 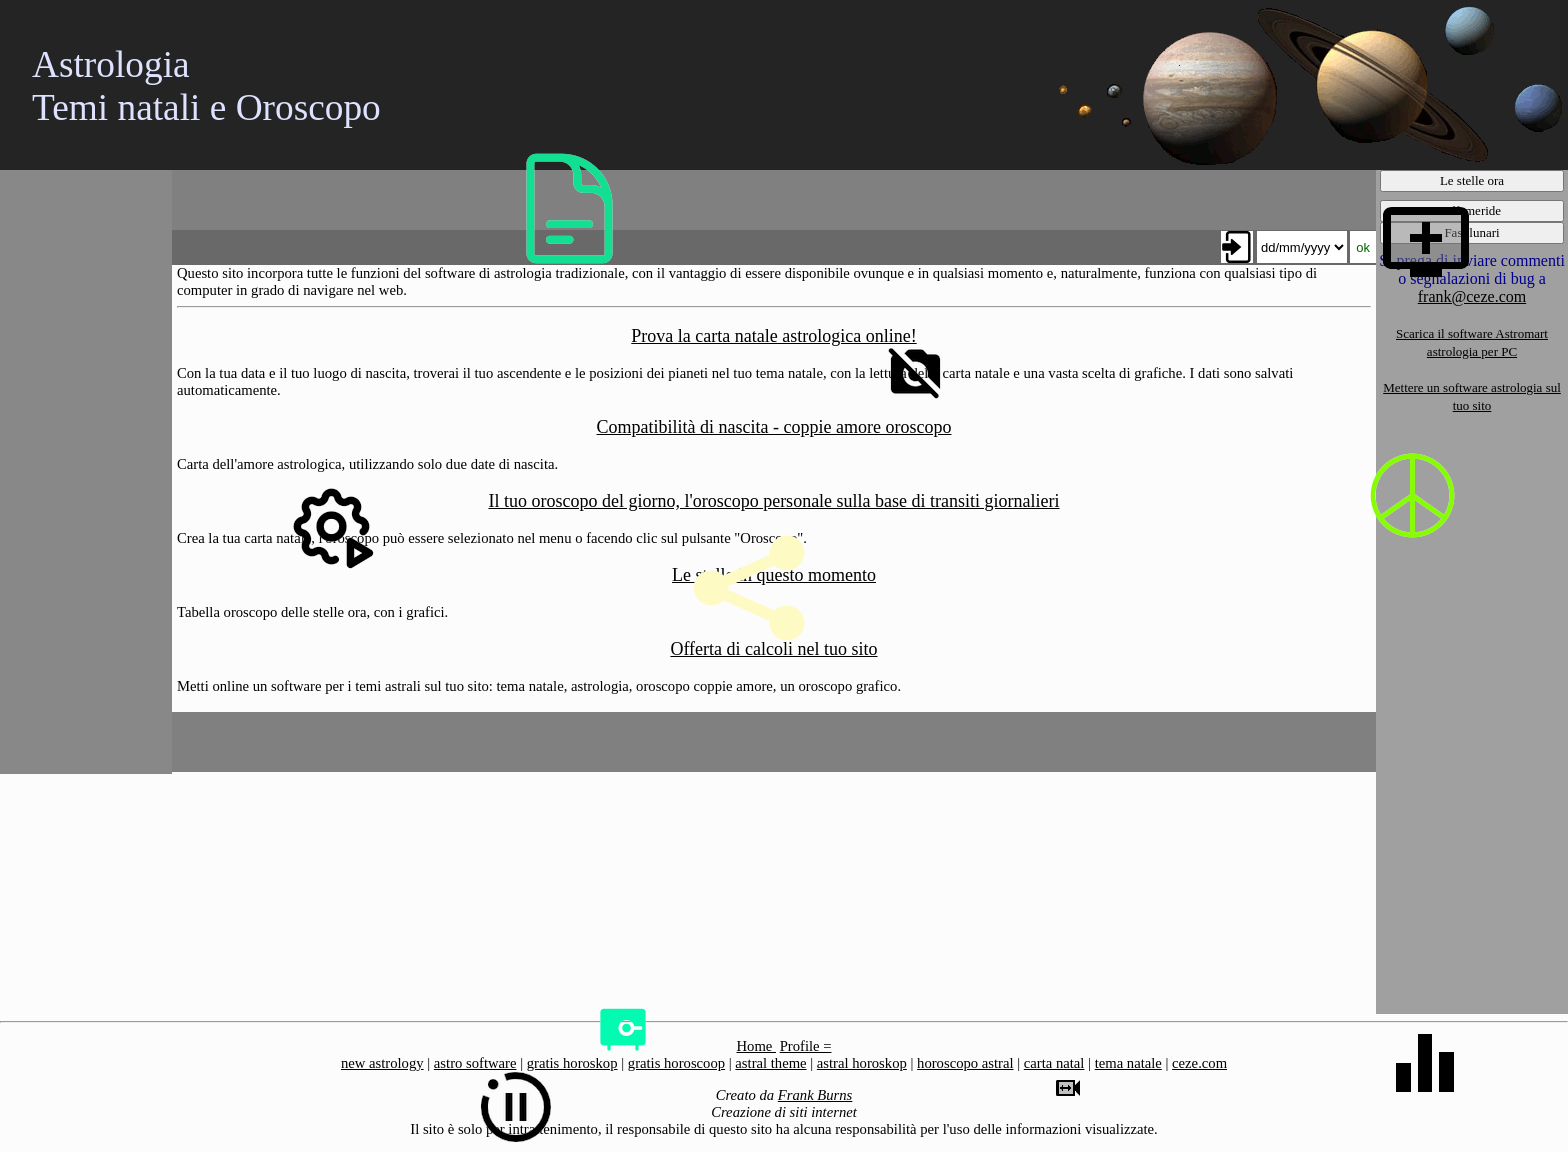 What do you see at coordinates (569, 208) in the screenshot?
I see `view document details` at bounding box center [569, 208].